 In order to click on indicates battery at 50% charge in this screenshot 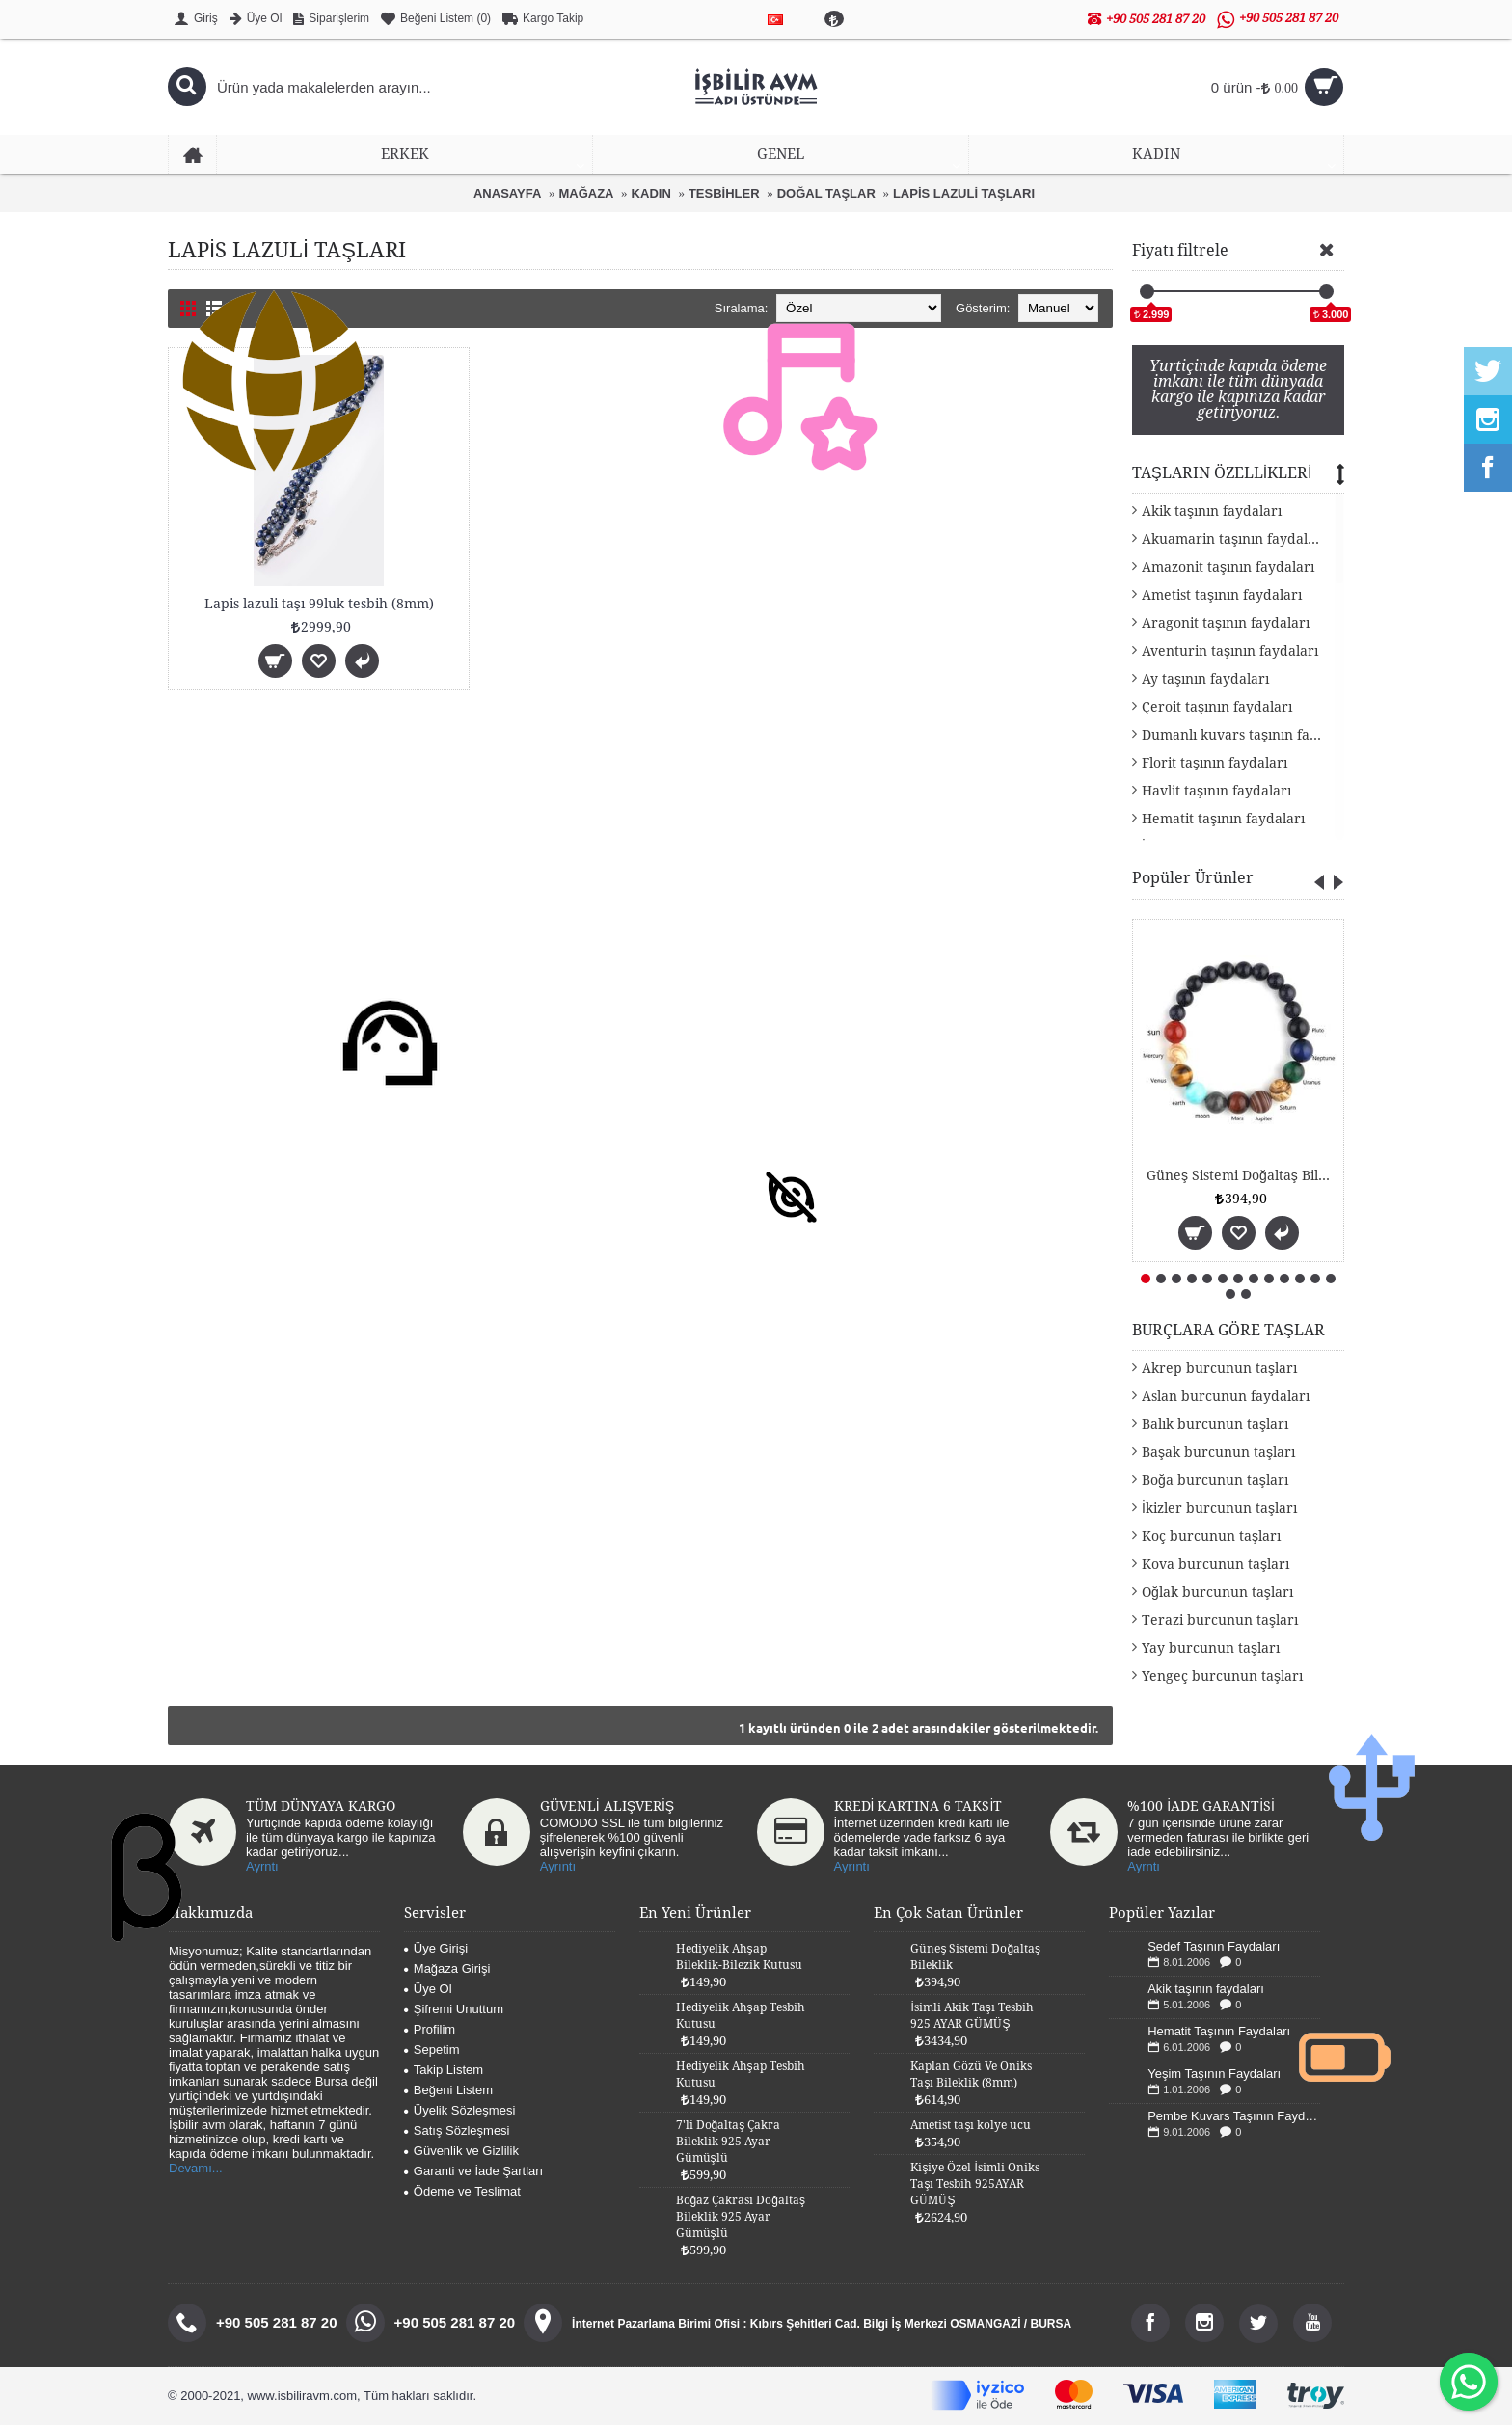, I will do `click(1344, 2054)`.